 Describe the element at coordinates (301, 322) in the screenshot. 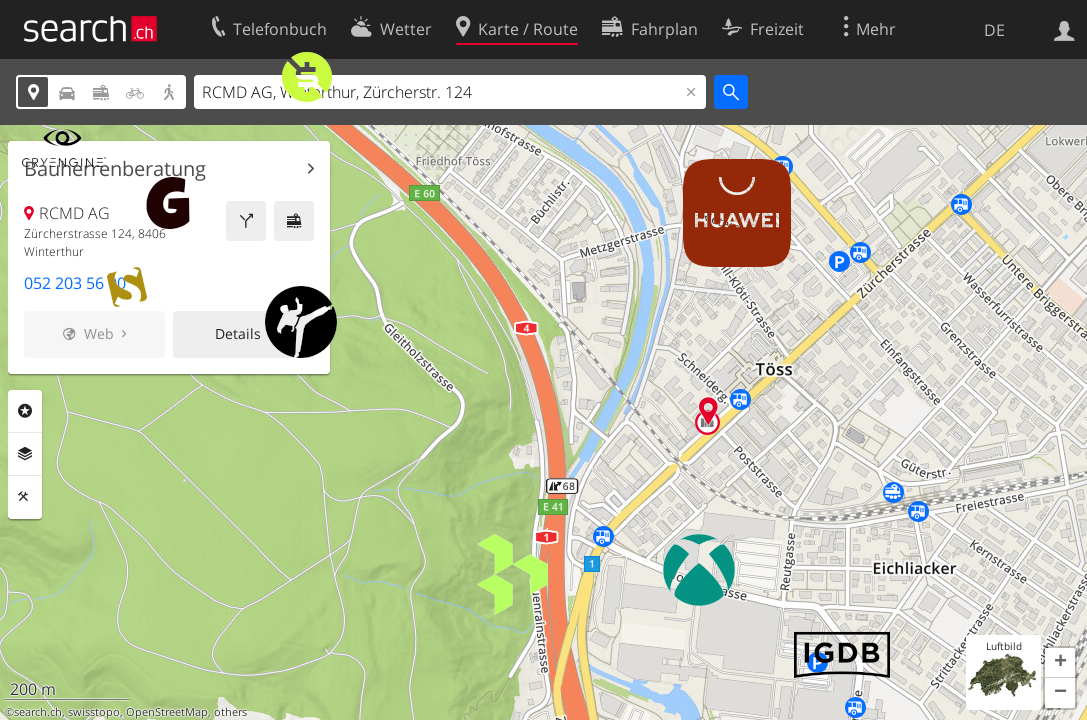

I see `sidekiq background job processing service logo` at that location.